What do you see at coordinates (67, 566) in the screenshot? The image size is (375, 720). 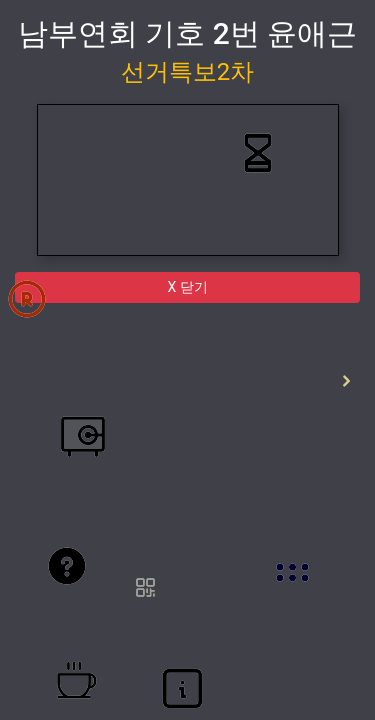 I see `access help or support information` at bounding box center [67, 566].